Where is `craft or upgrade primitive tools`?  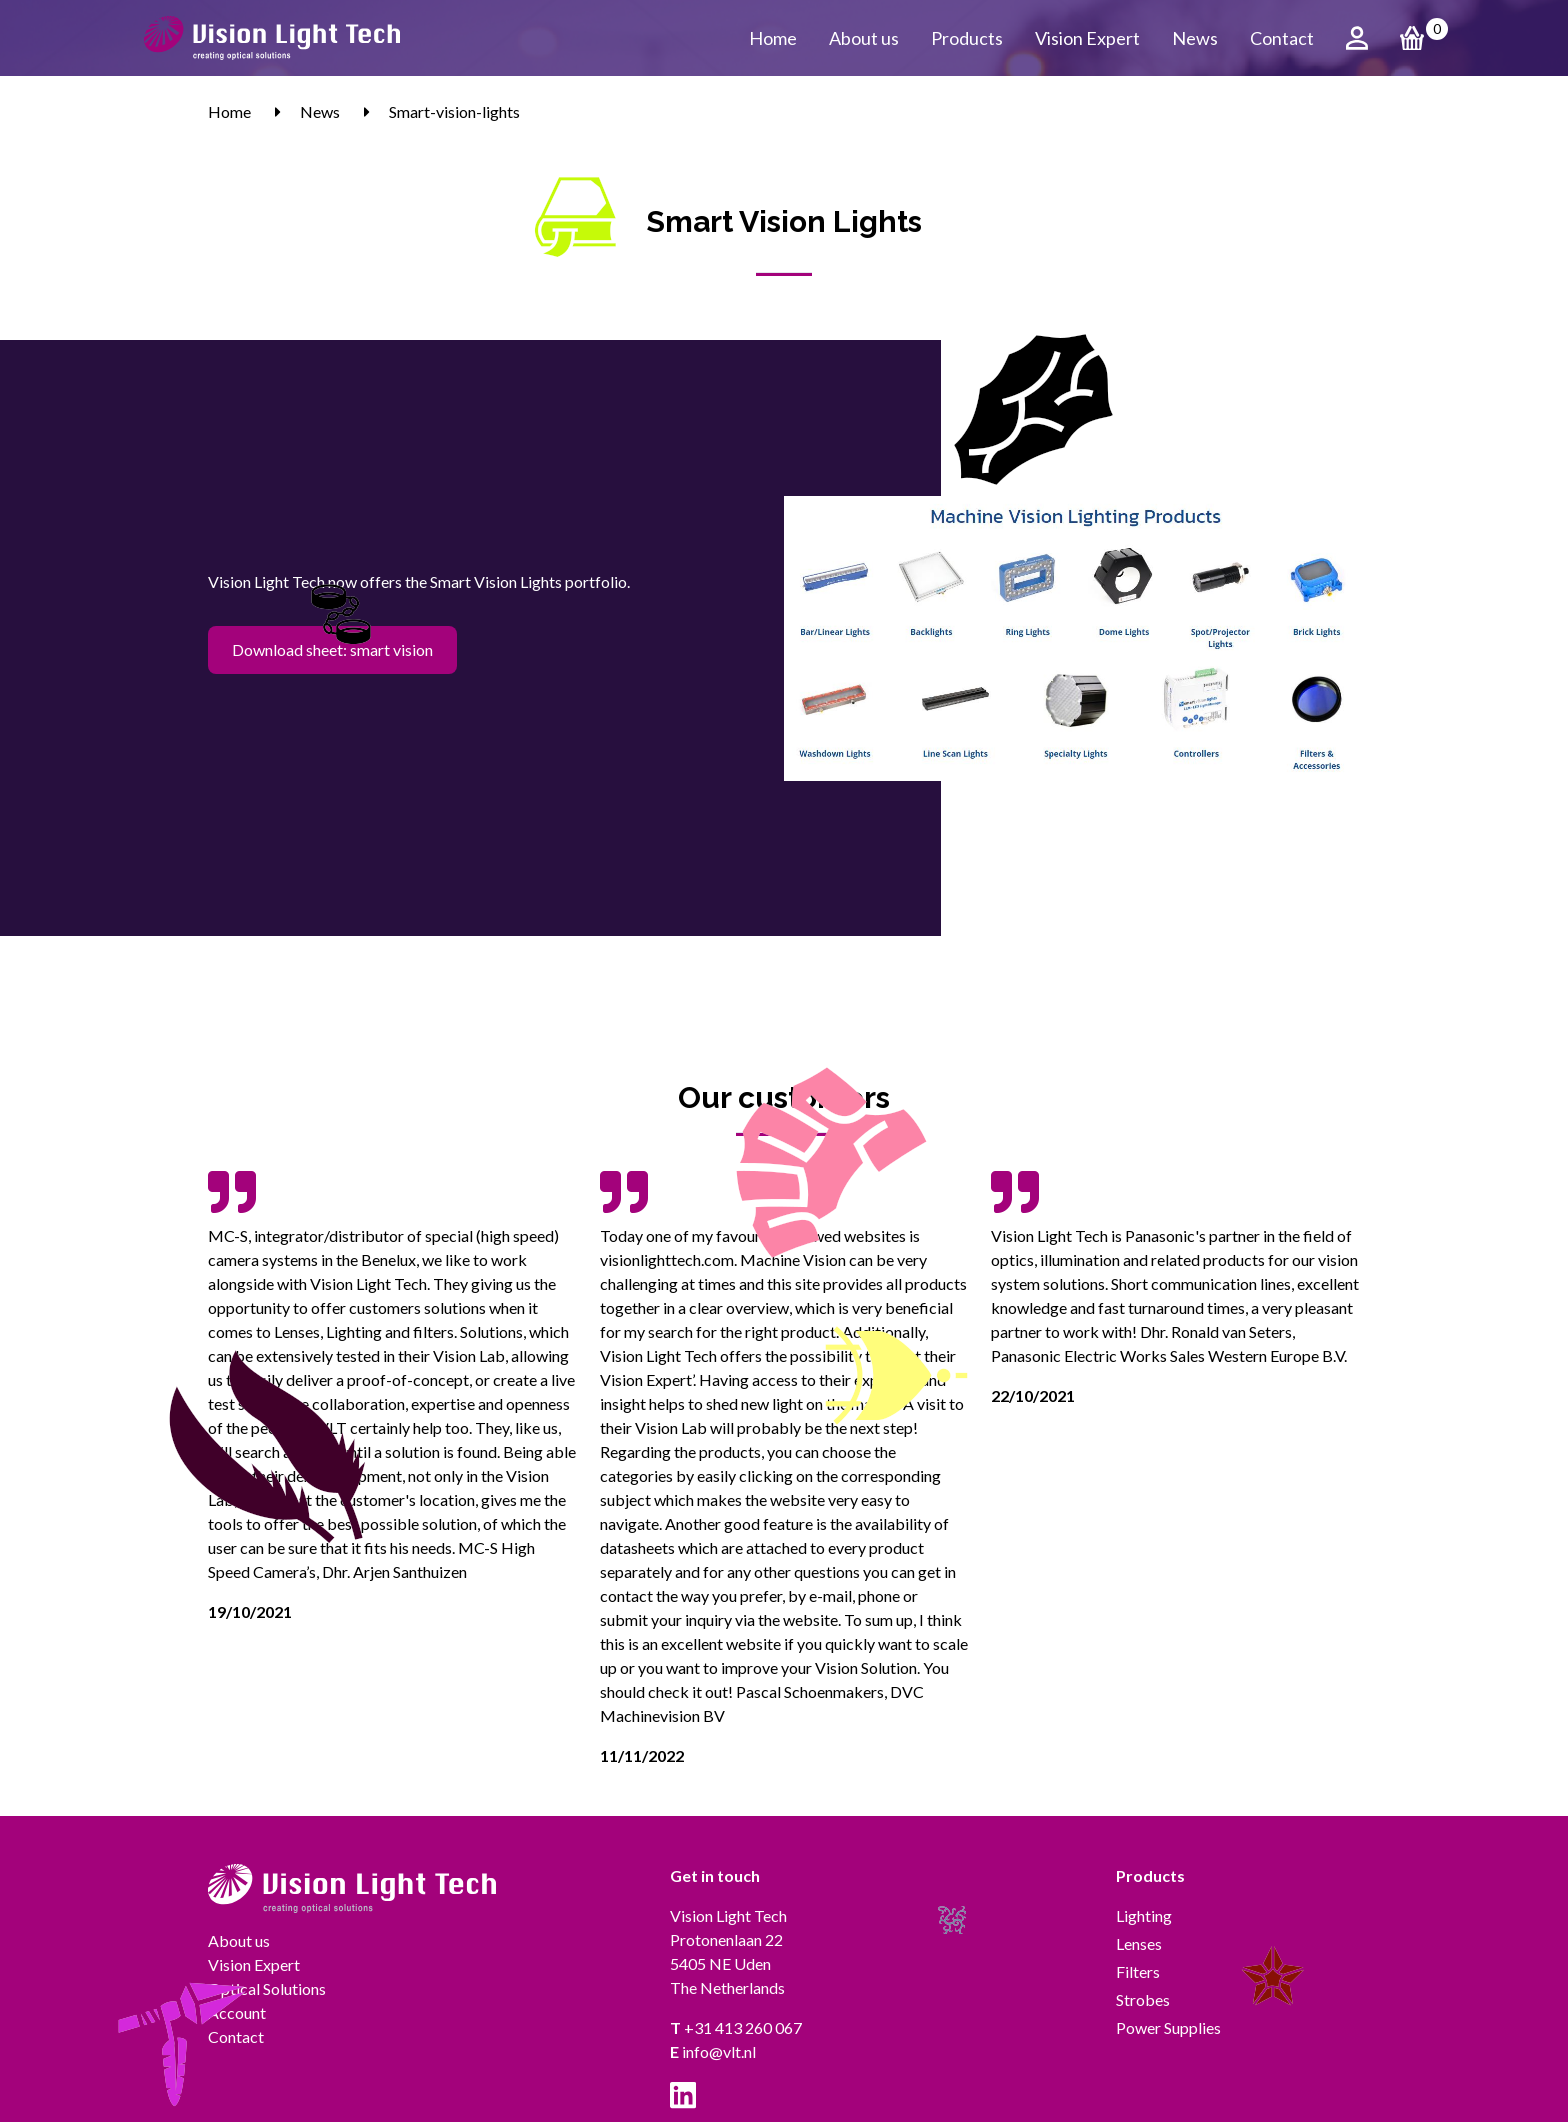
craft or upgrade primitive tools is located at coordinates (1033, 409).